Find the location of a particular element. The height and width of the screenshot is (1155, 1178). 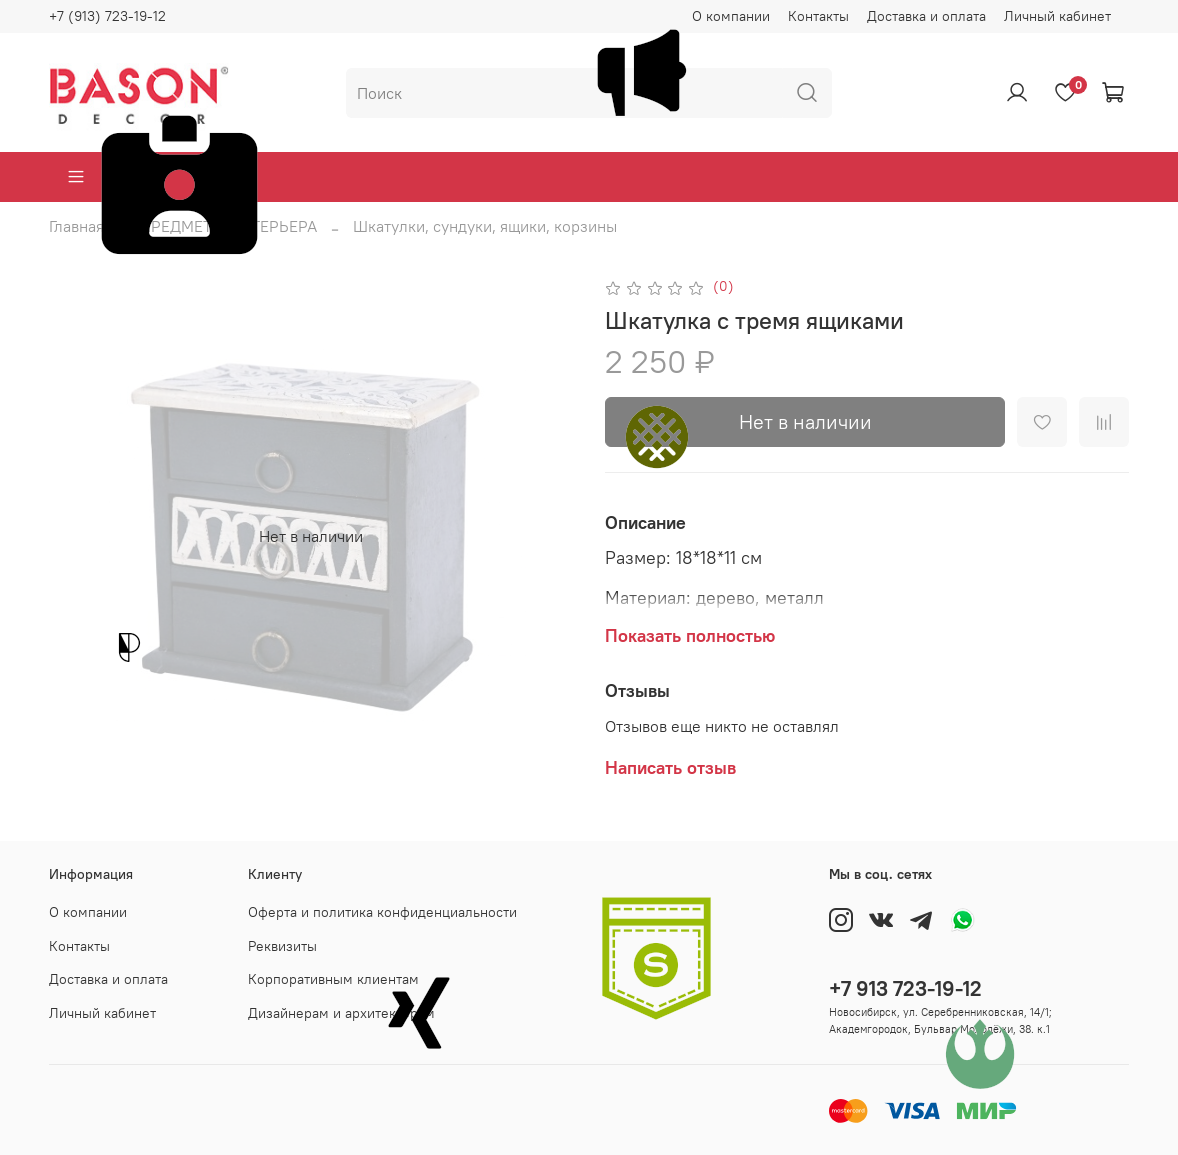

shirtsinbulk brand logo is located at coordinates (656, 958).